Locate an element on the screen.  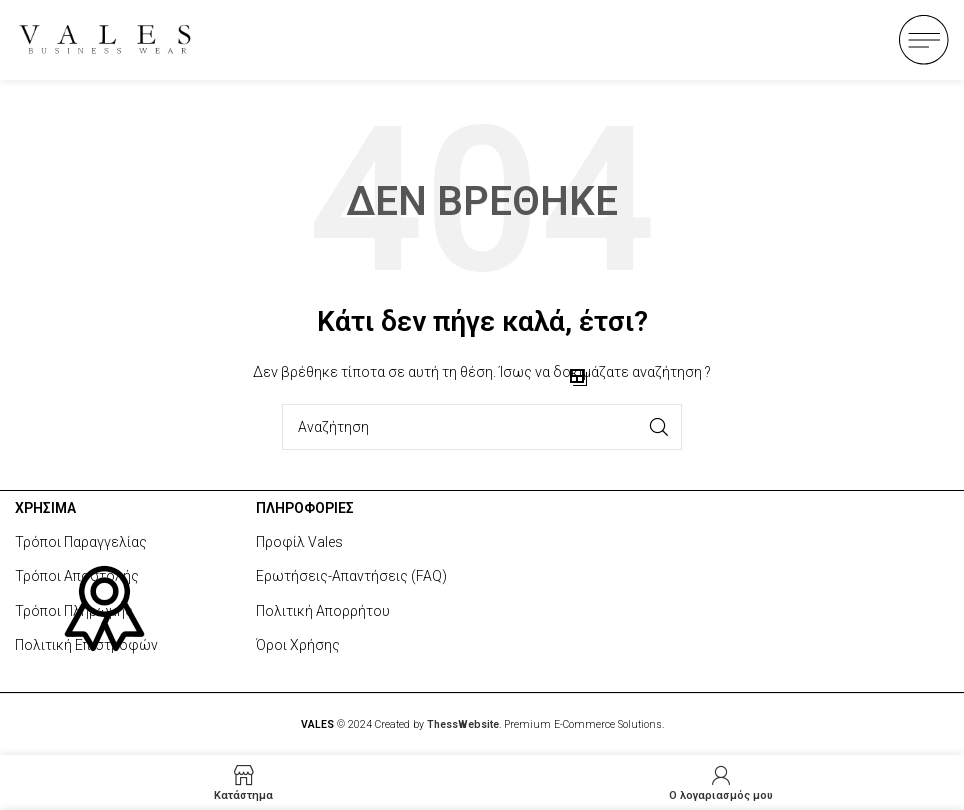
view achievements or awards is located at coordinates (104, 608).